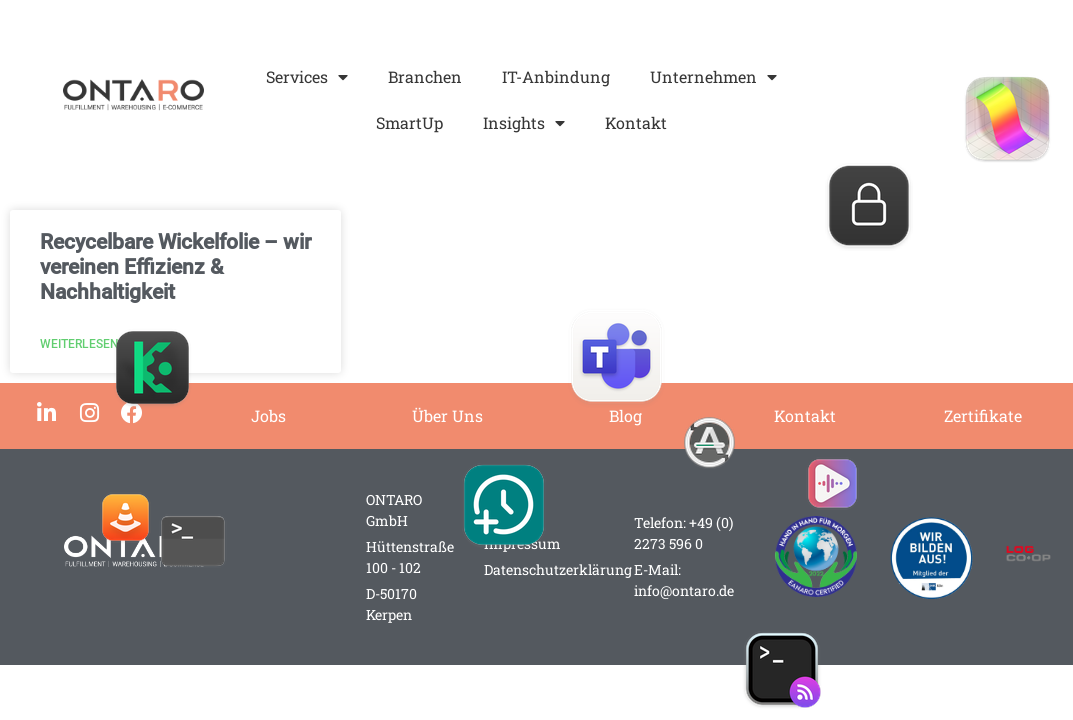  Describe the element at coordinates (616, 356) in the screenshot. I see `open microsoft teams for linux` at that location.